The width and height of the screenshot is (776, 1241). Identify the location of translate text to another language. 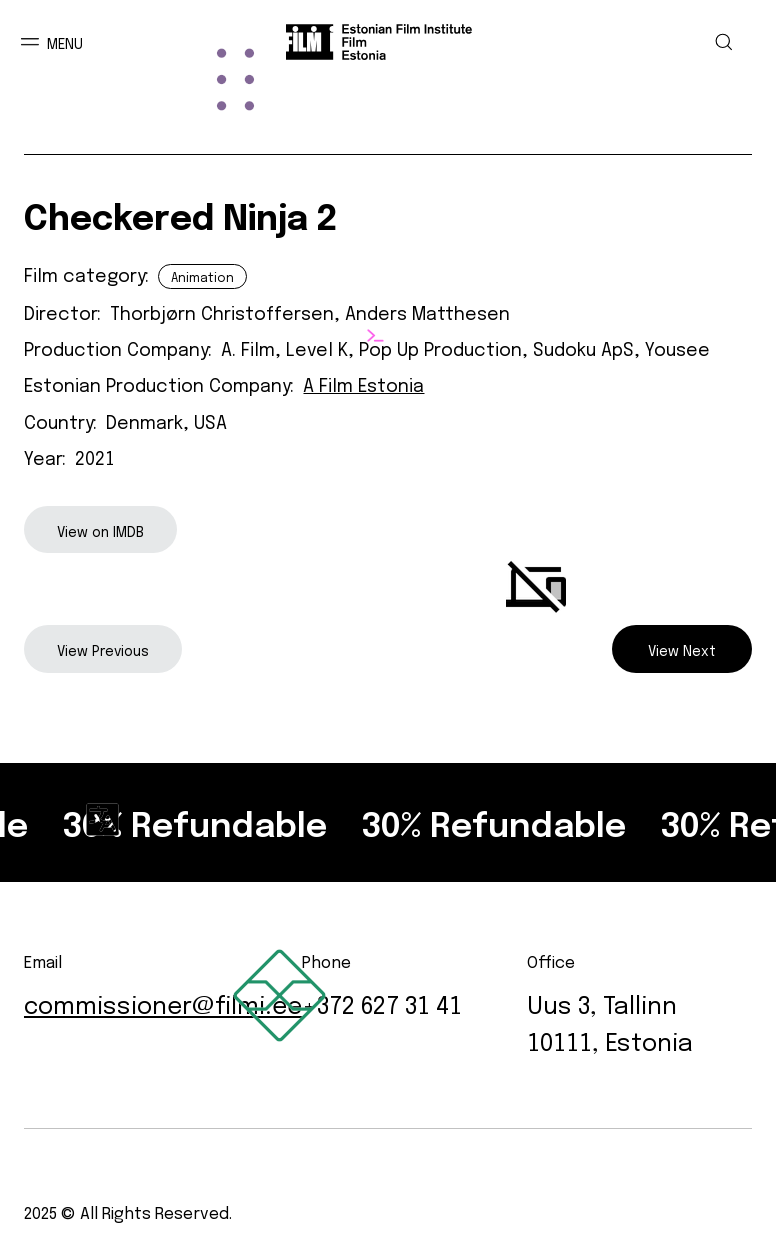
(102, 819).